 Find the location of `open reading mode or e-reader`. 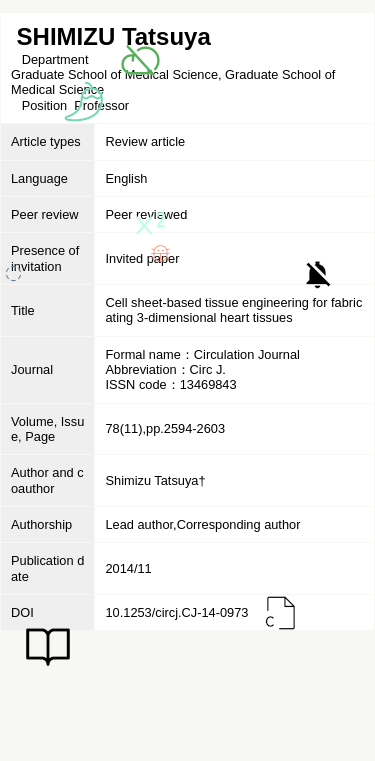

open reading mode or e-reader is located at coordinates (48, 644).